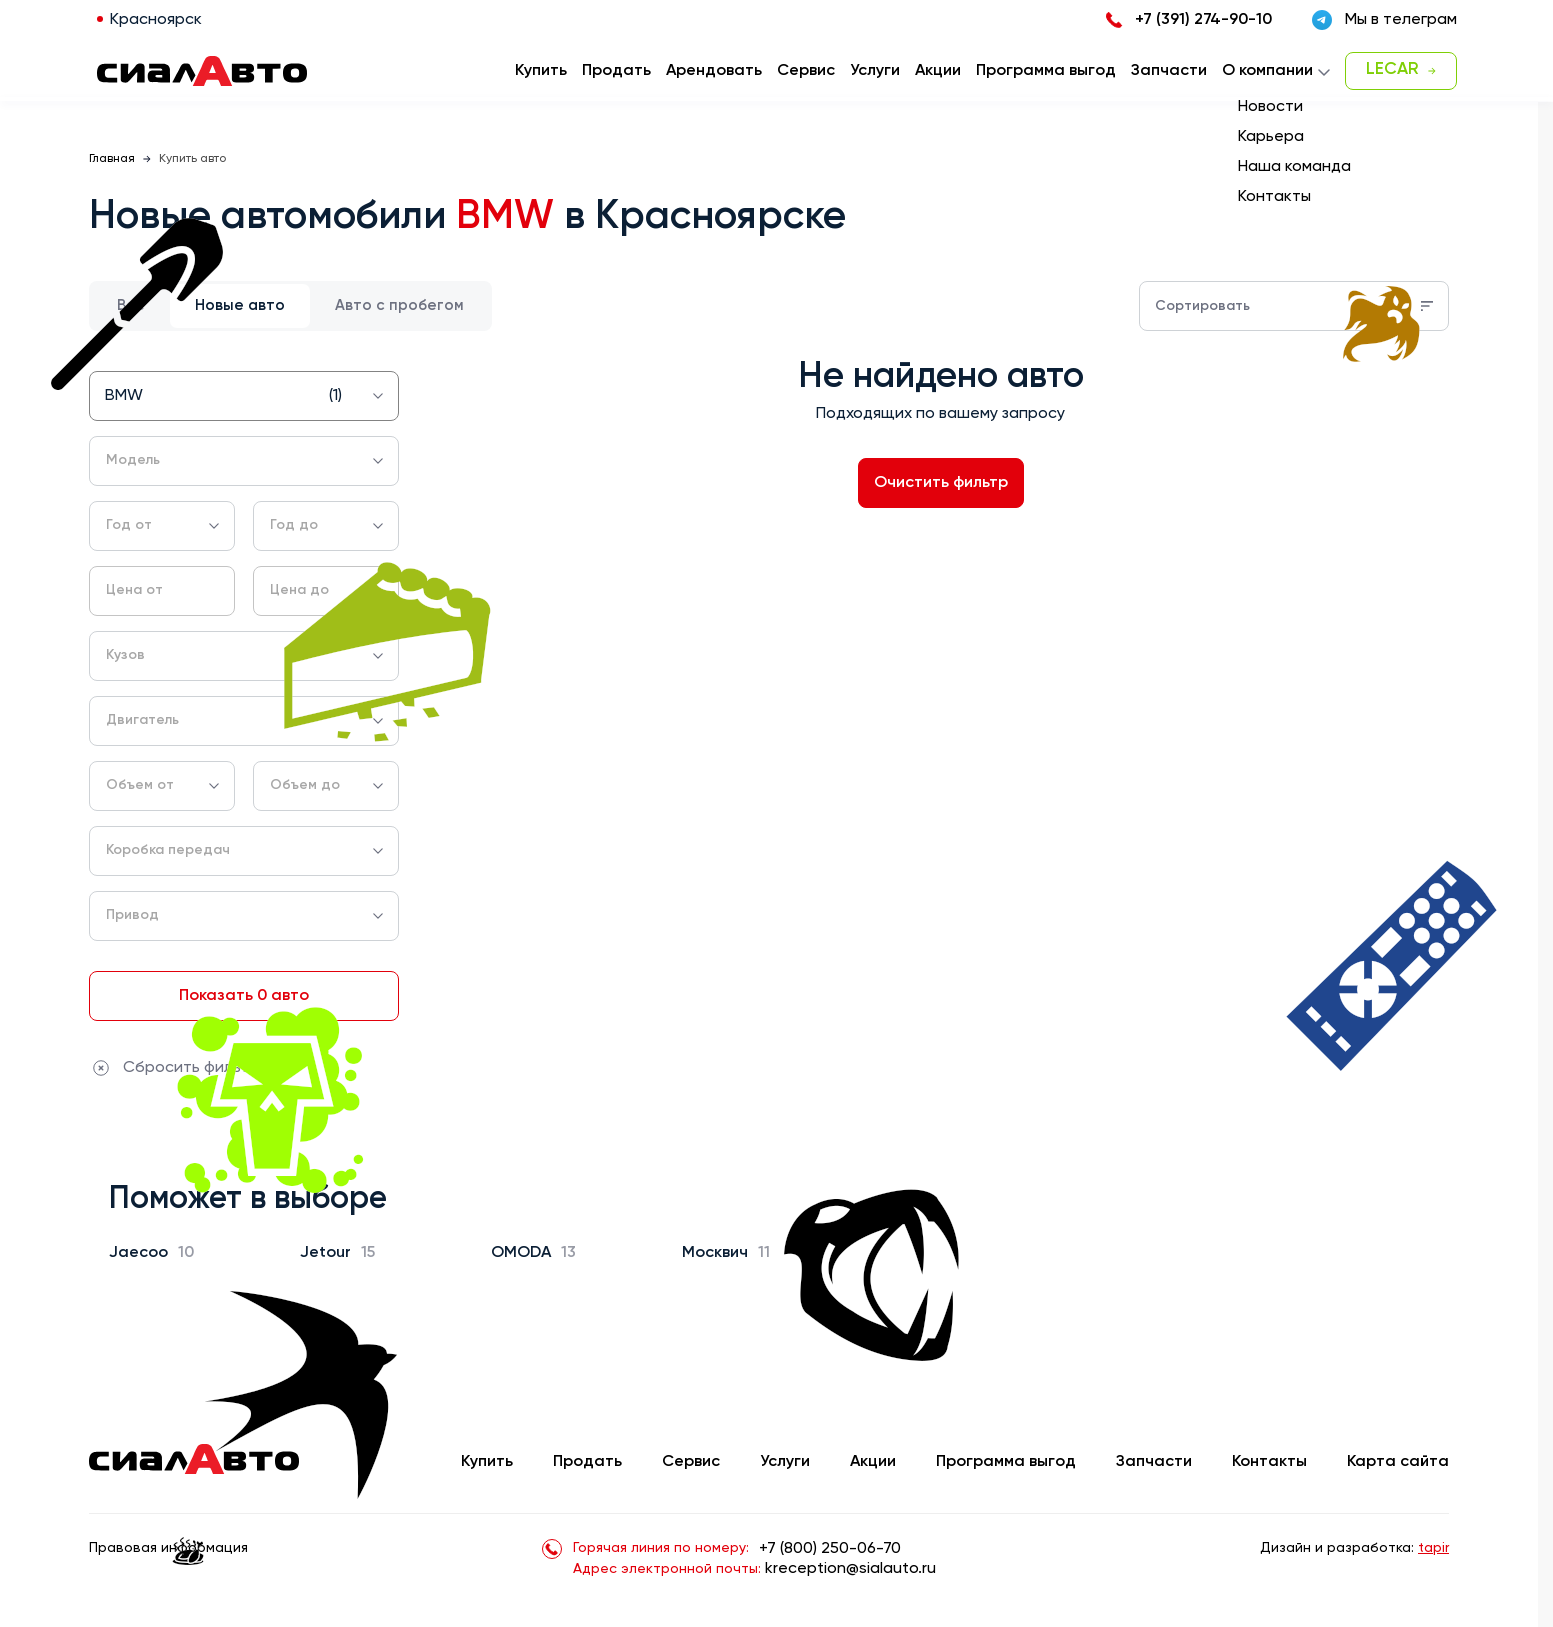 The image size is (1553, 1627). I want to click on access remote control features, so click(1391, 963).